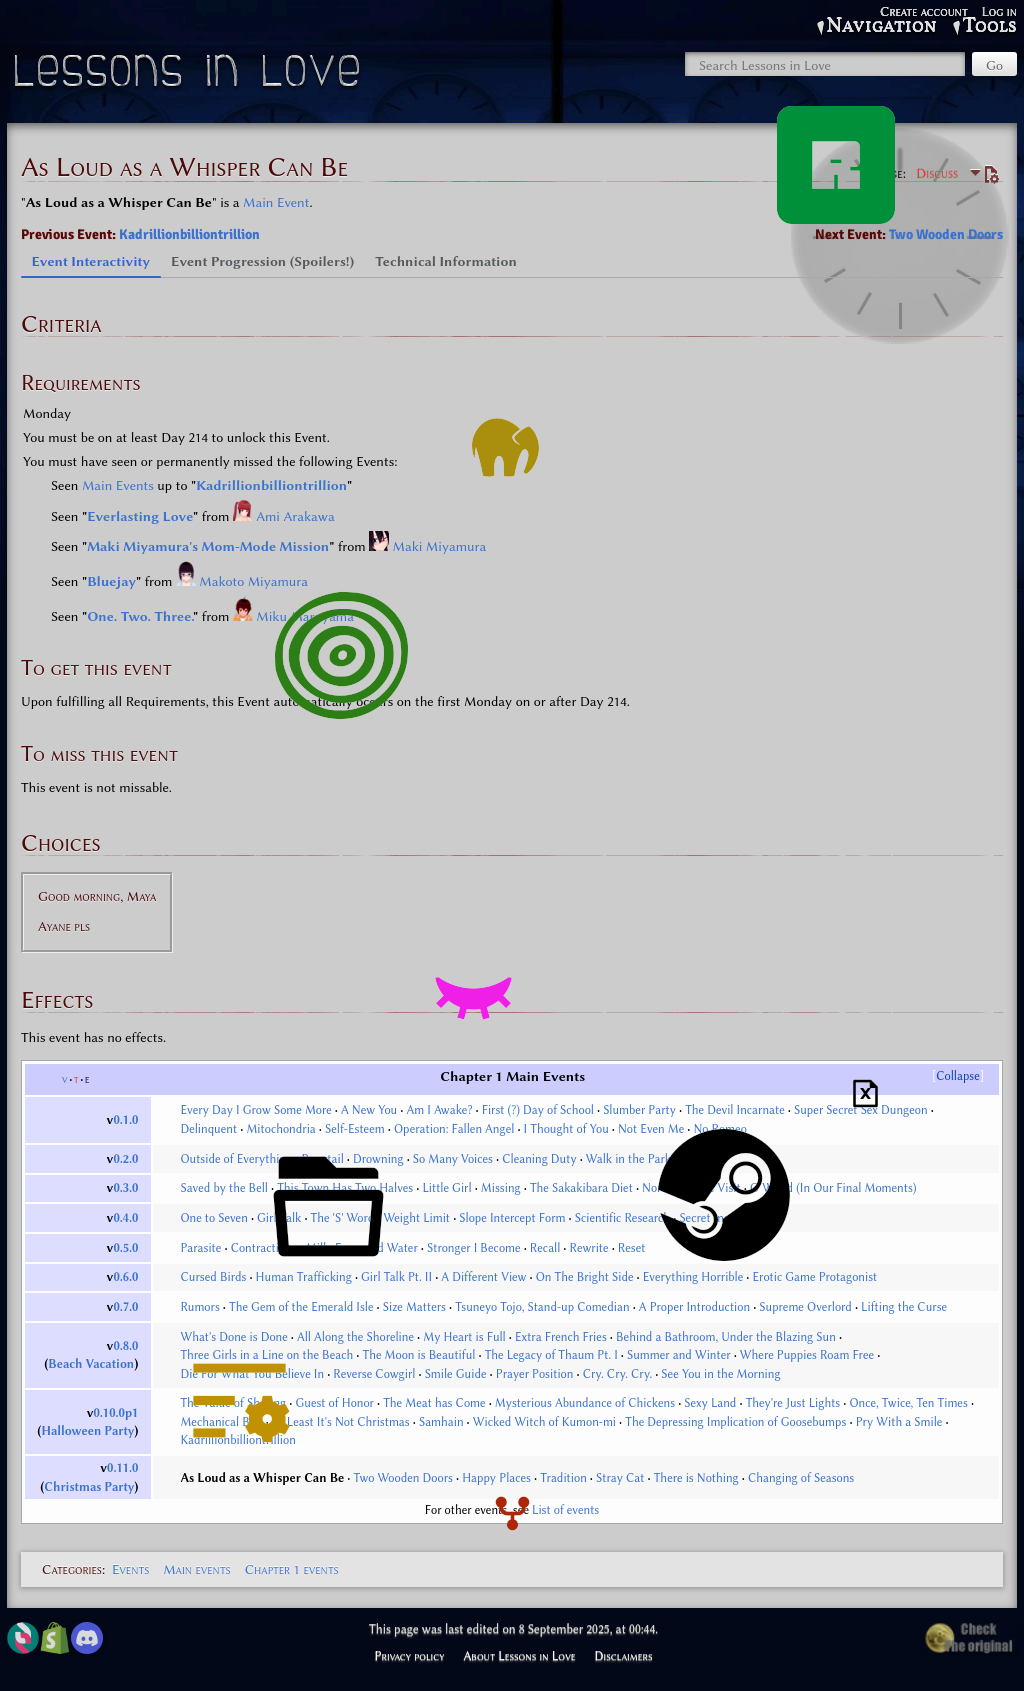 The image size is (1024, 1691). Describe the element at coordinates (328, 1206) in the screenshot. I see `open folder to view files` at that location.